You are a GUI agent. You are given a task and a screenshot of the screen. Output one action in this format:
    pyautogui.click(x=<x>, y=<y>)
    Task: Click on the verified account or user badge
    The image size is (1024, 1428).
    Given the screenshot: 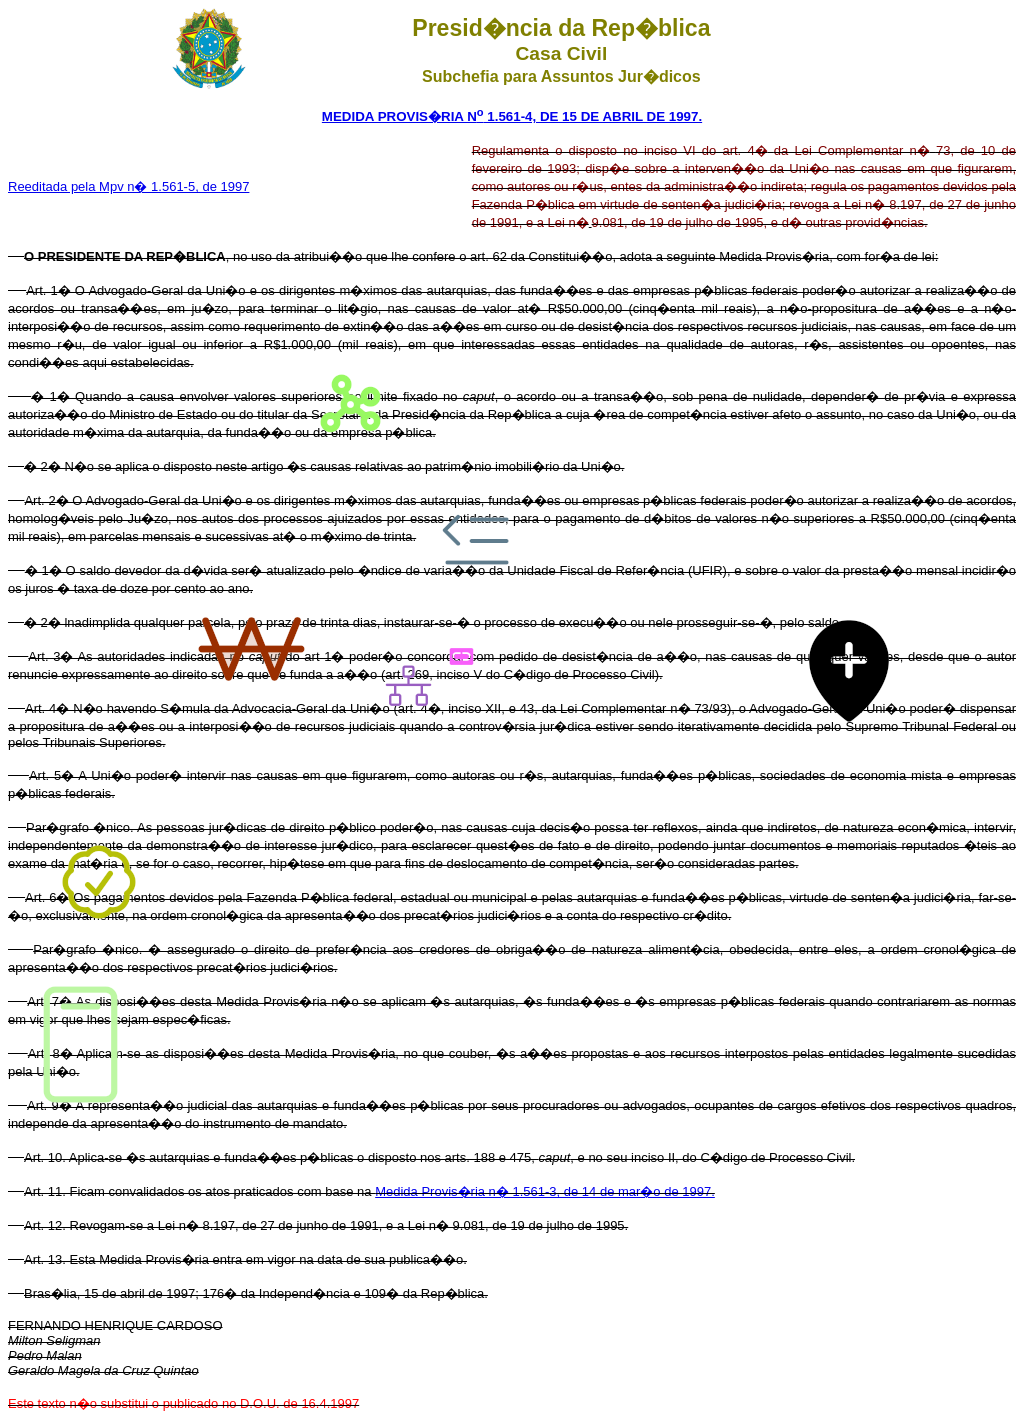 What is the action you would take?
    pyautogui.click(x=99, y=882)
    